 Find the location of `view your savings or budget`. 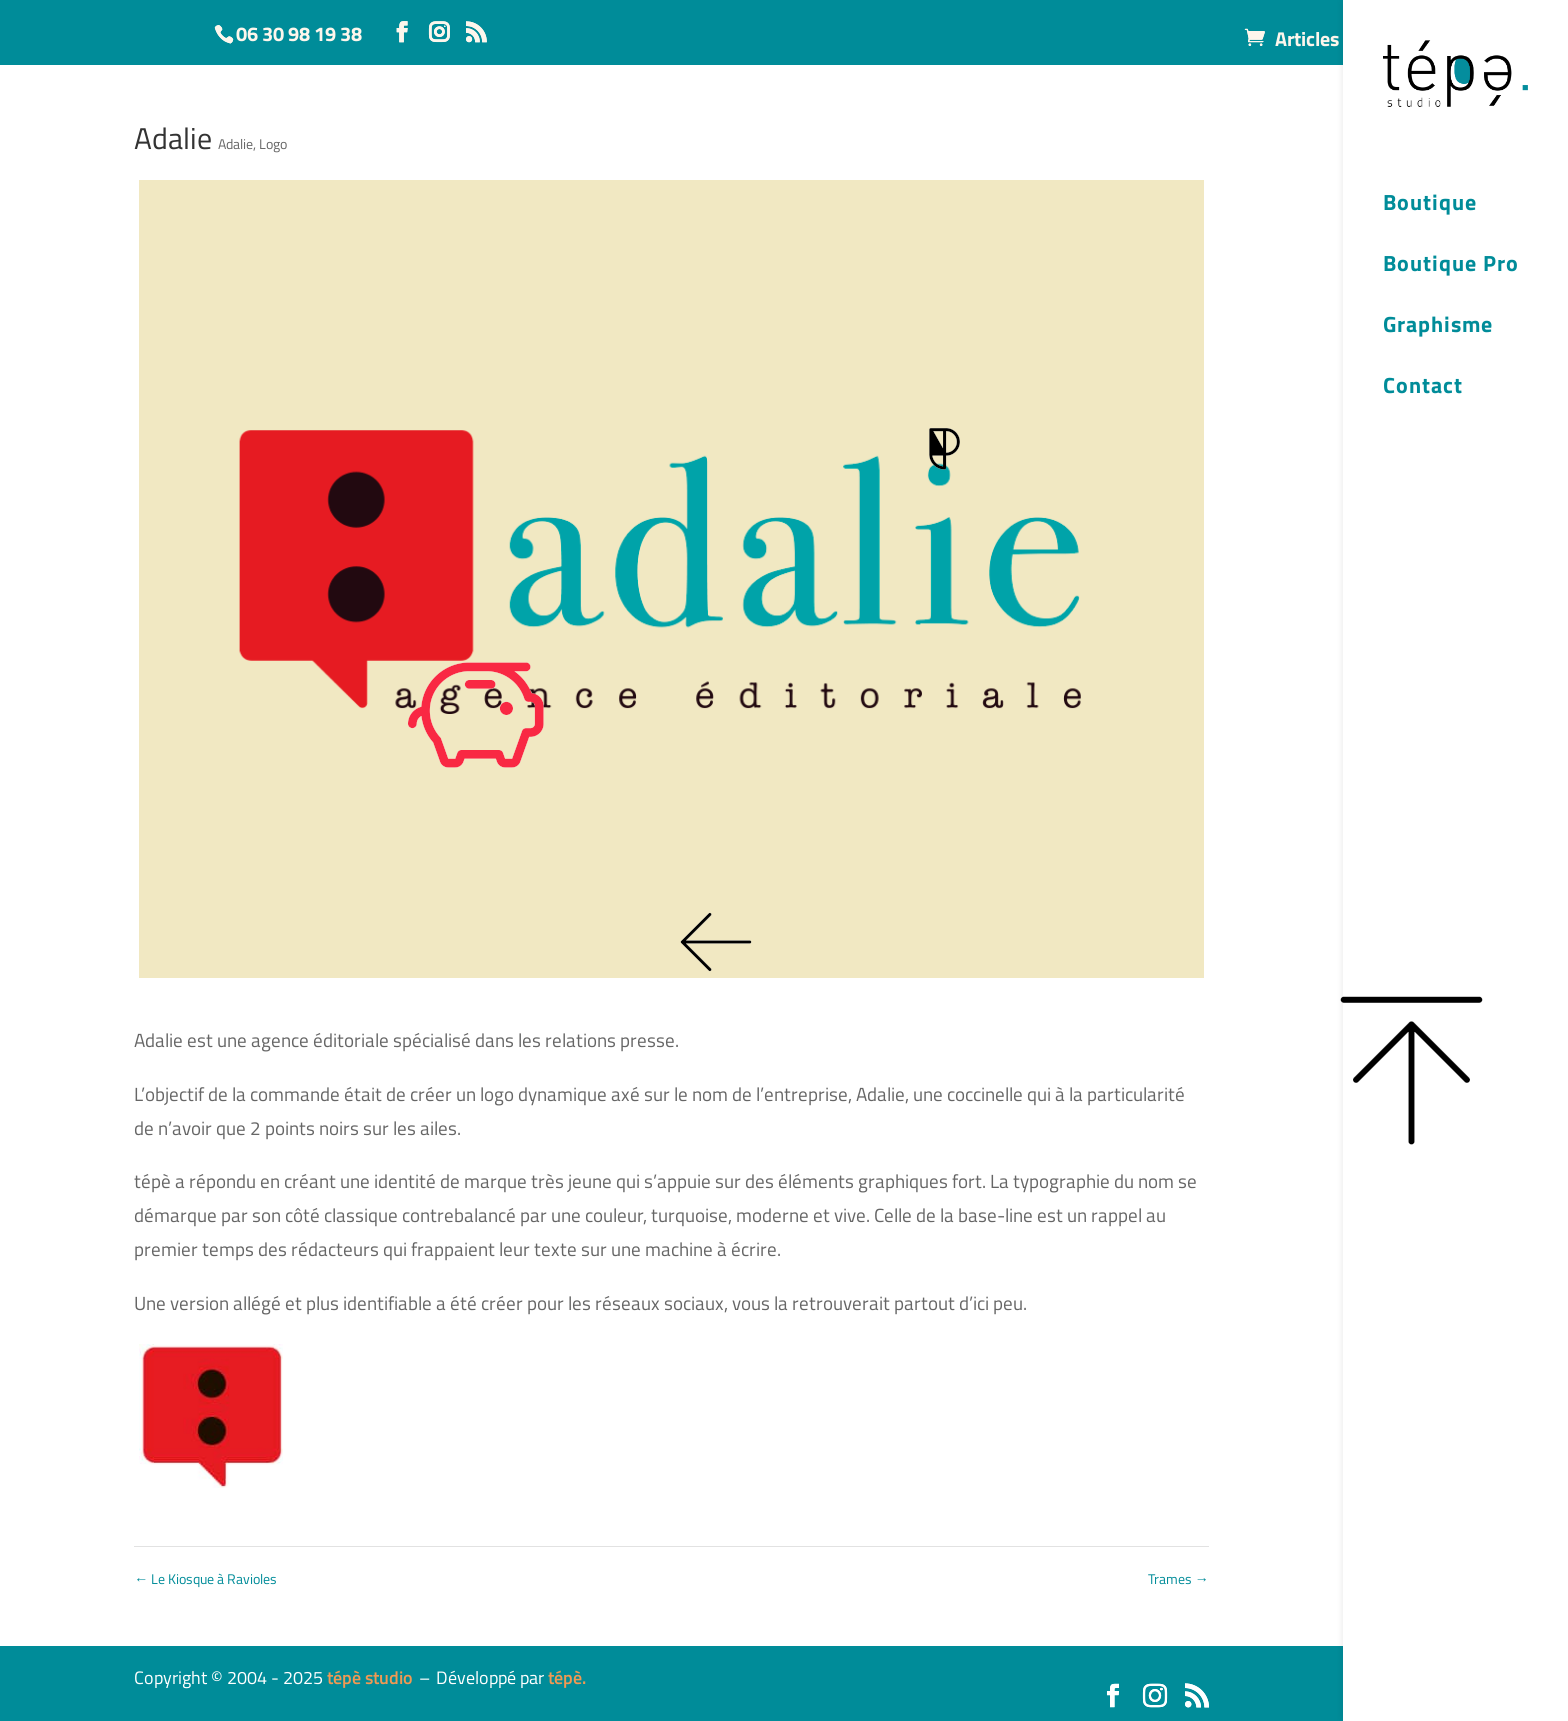

view your savings or budget is located at coordinates (478, 715).